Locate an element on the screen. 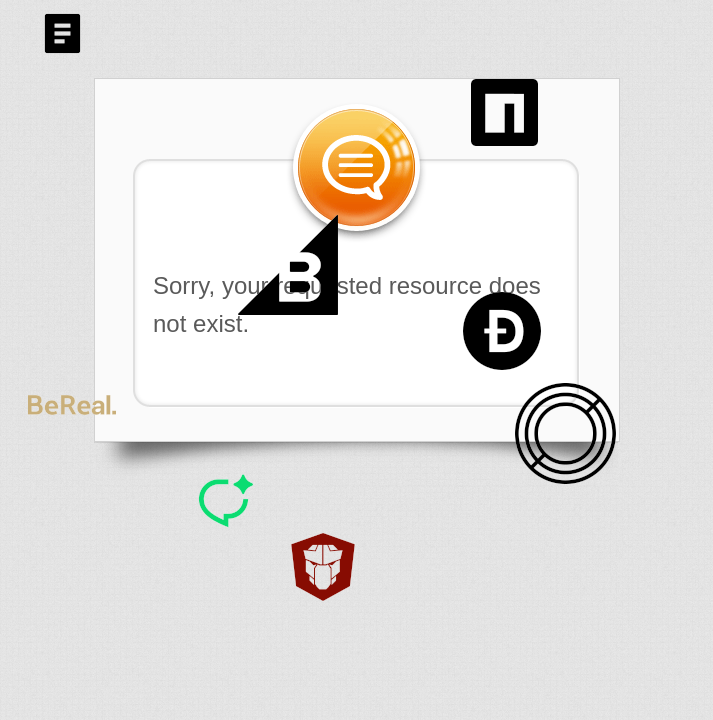 The height and width of the screenshot is (720, 713). view dogecoin wallet or balance is located at coordinates (502, 331).